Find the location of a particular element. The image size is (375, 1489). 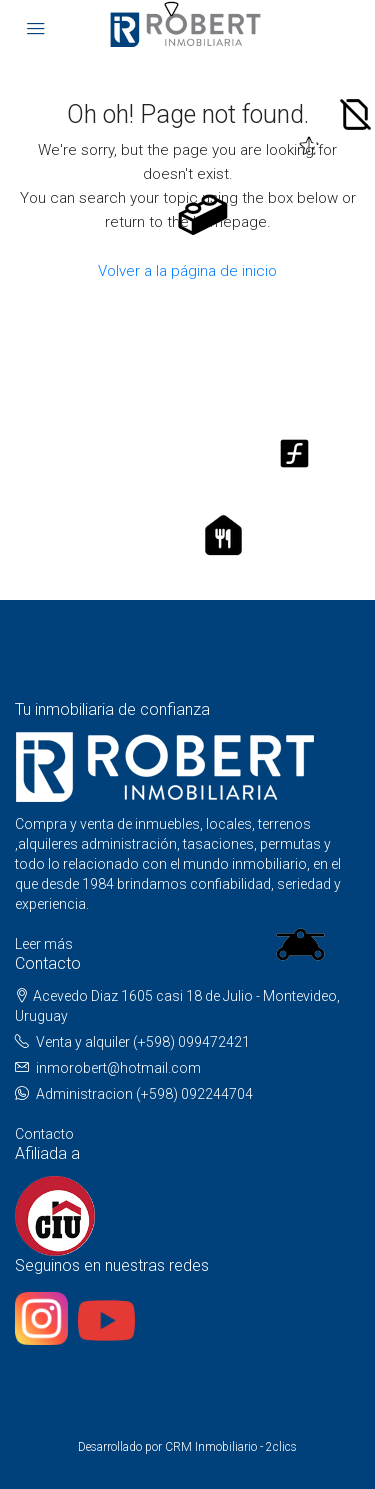

partial rating indicator is located at coordinates (309, 146).